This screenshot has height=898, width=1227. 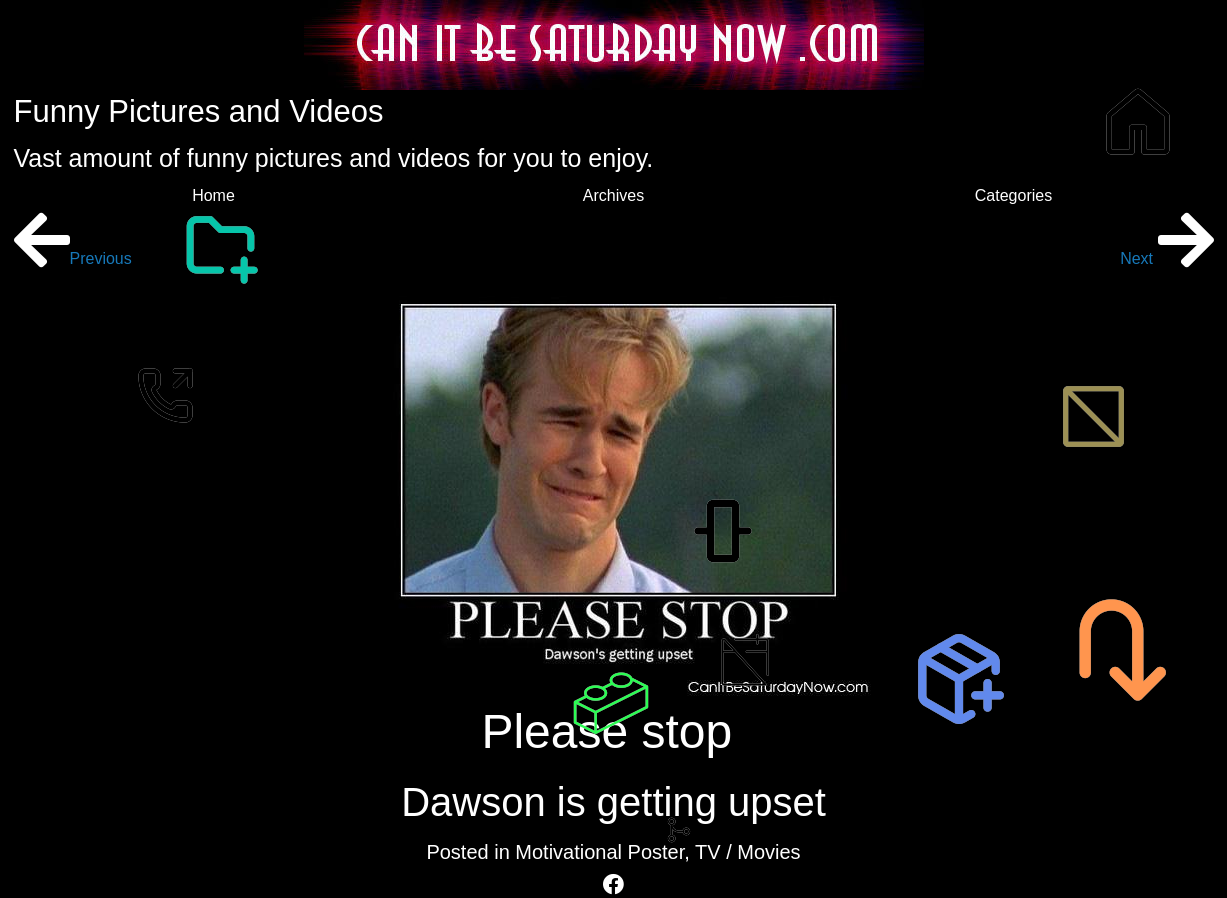 What do you see at coordinates (1093, 416) in the screenshot?
I see `indicates missing or unavailable image content` at bounding box center [1093, 416].